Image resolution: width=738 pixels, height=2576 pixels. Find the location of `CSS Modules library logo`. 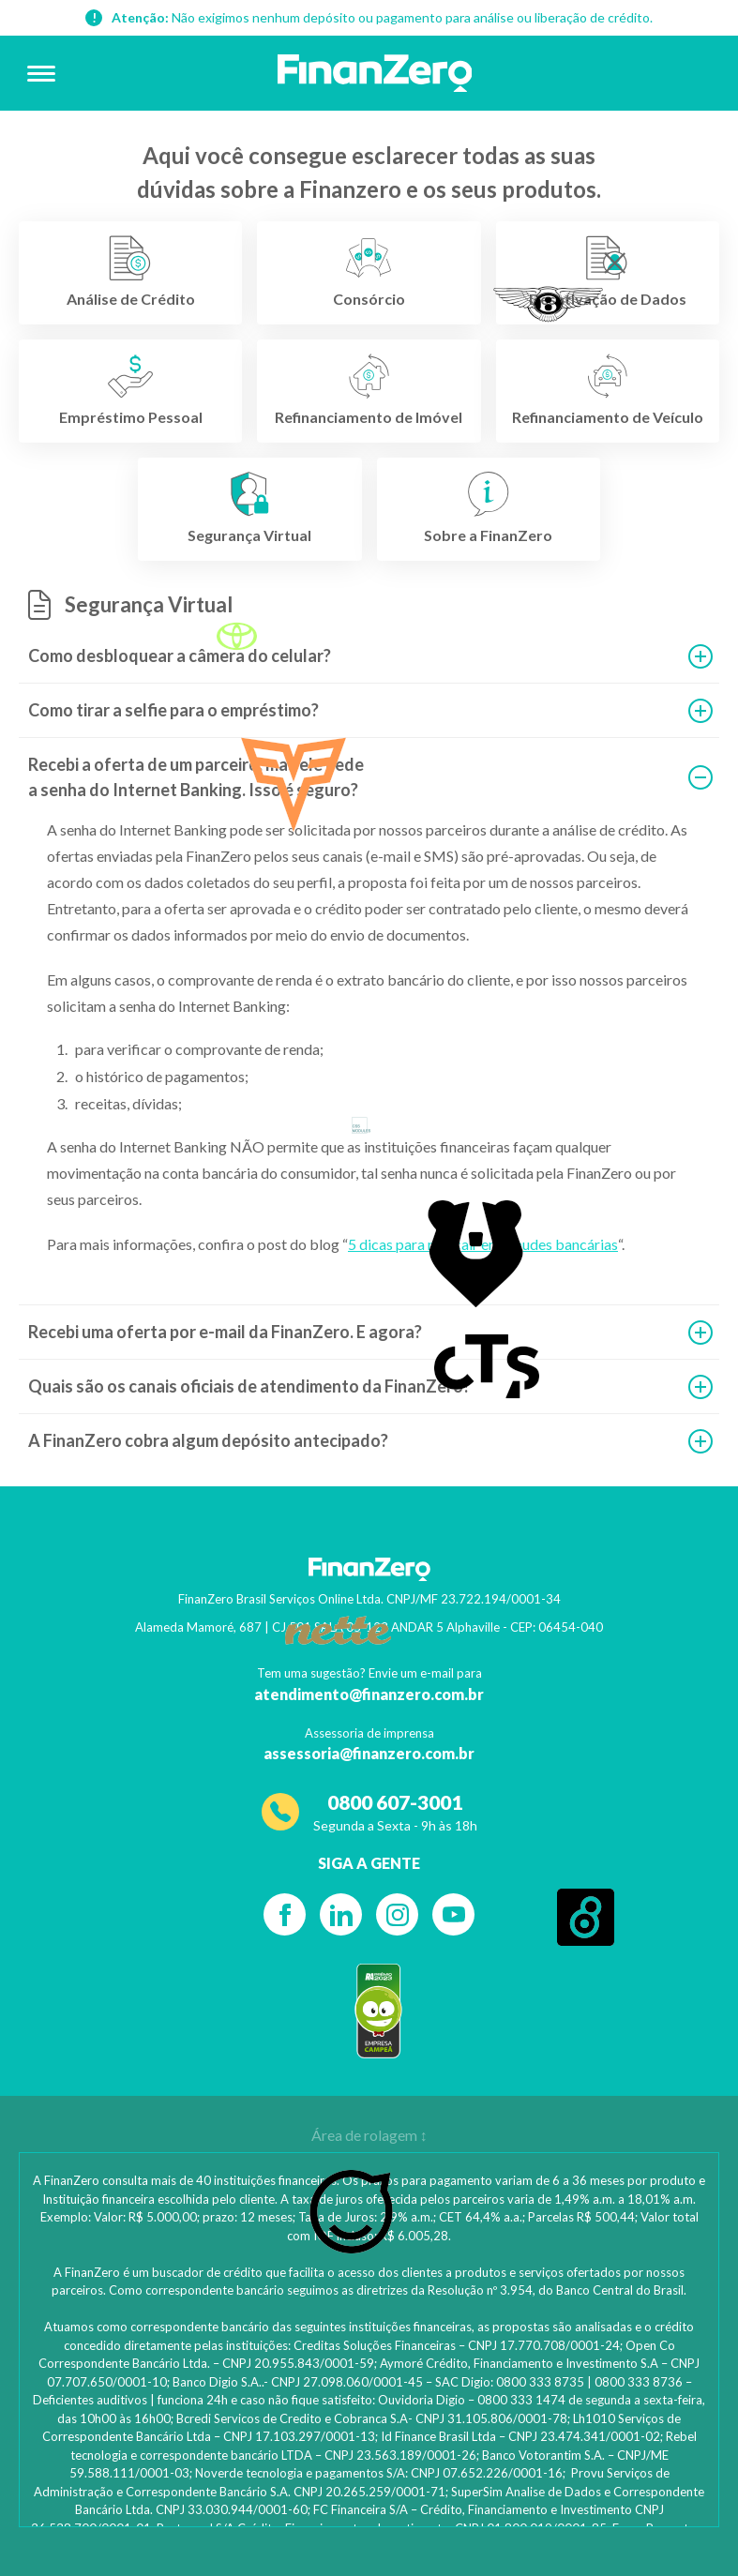

CSS Modules library logo is located at coordinates (361, 1125).